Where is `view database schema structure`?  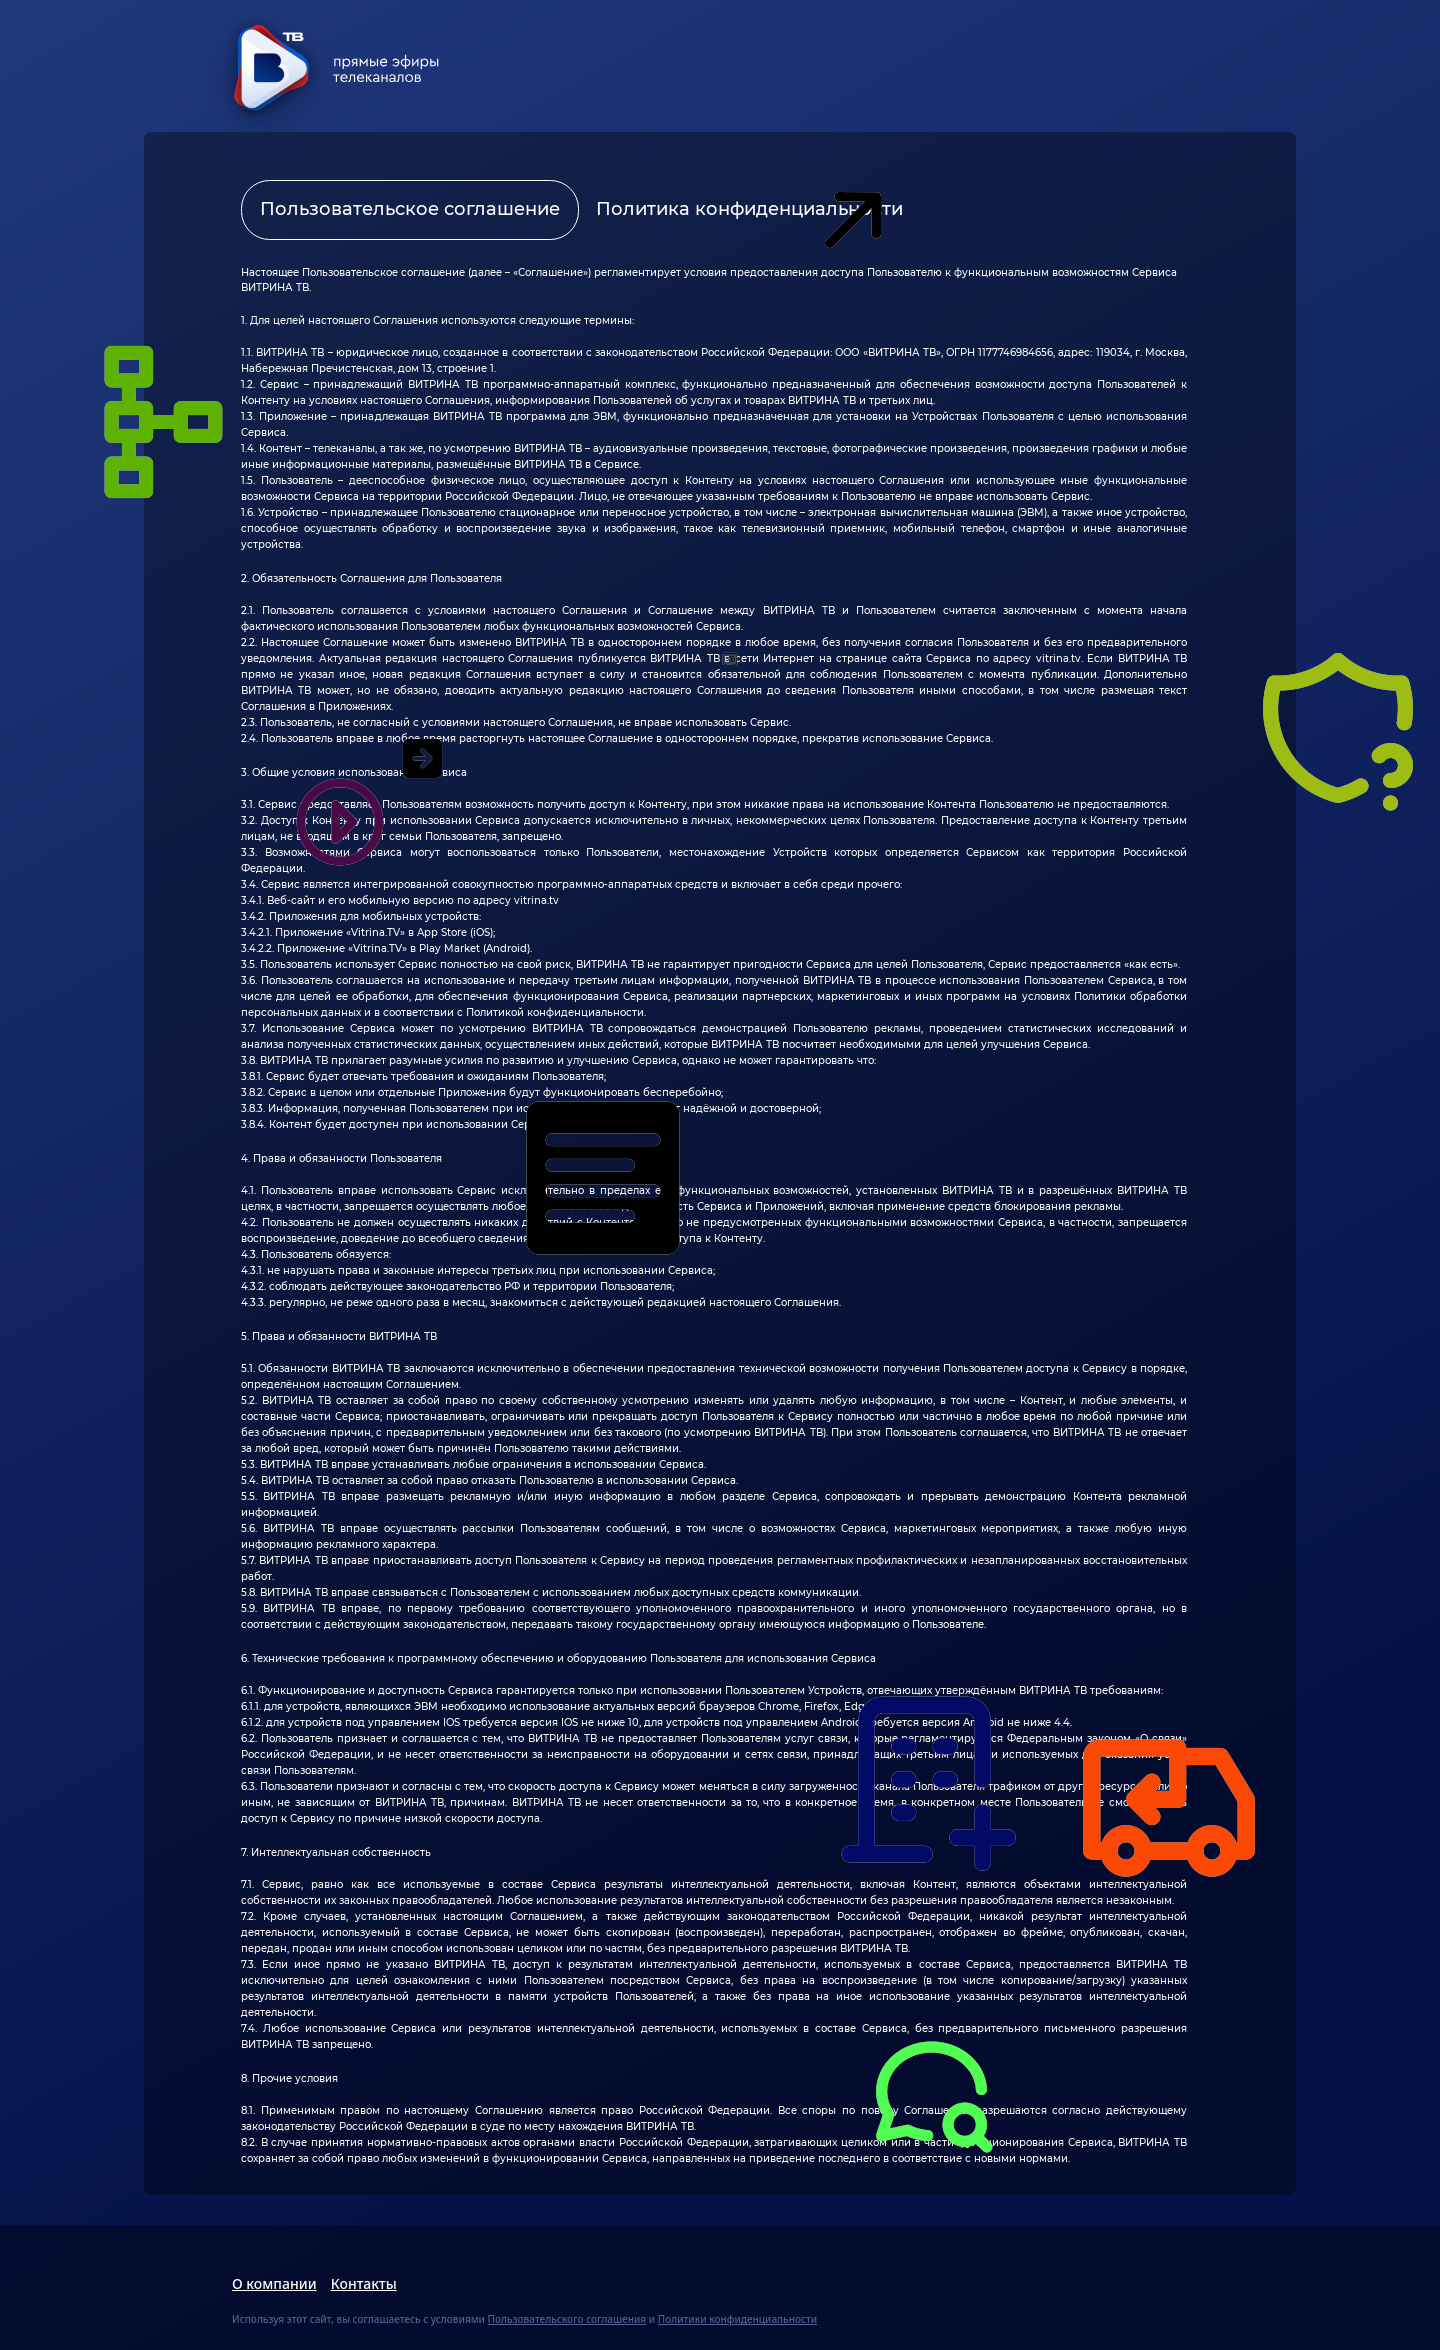 view database schema structure is located at coordinates (160, 422).